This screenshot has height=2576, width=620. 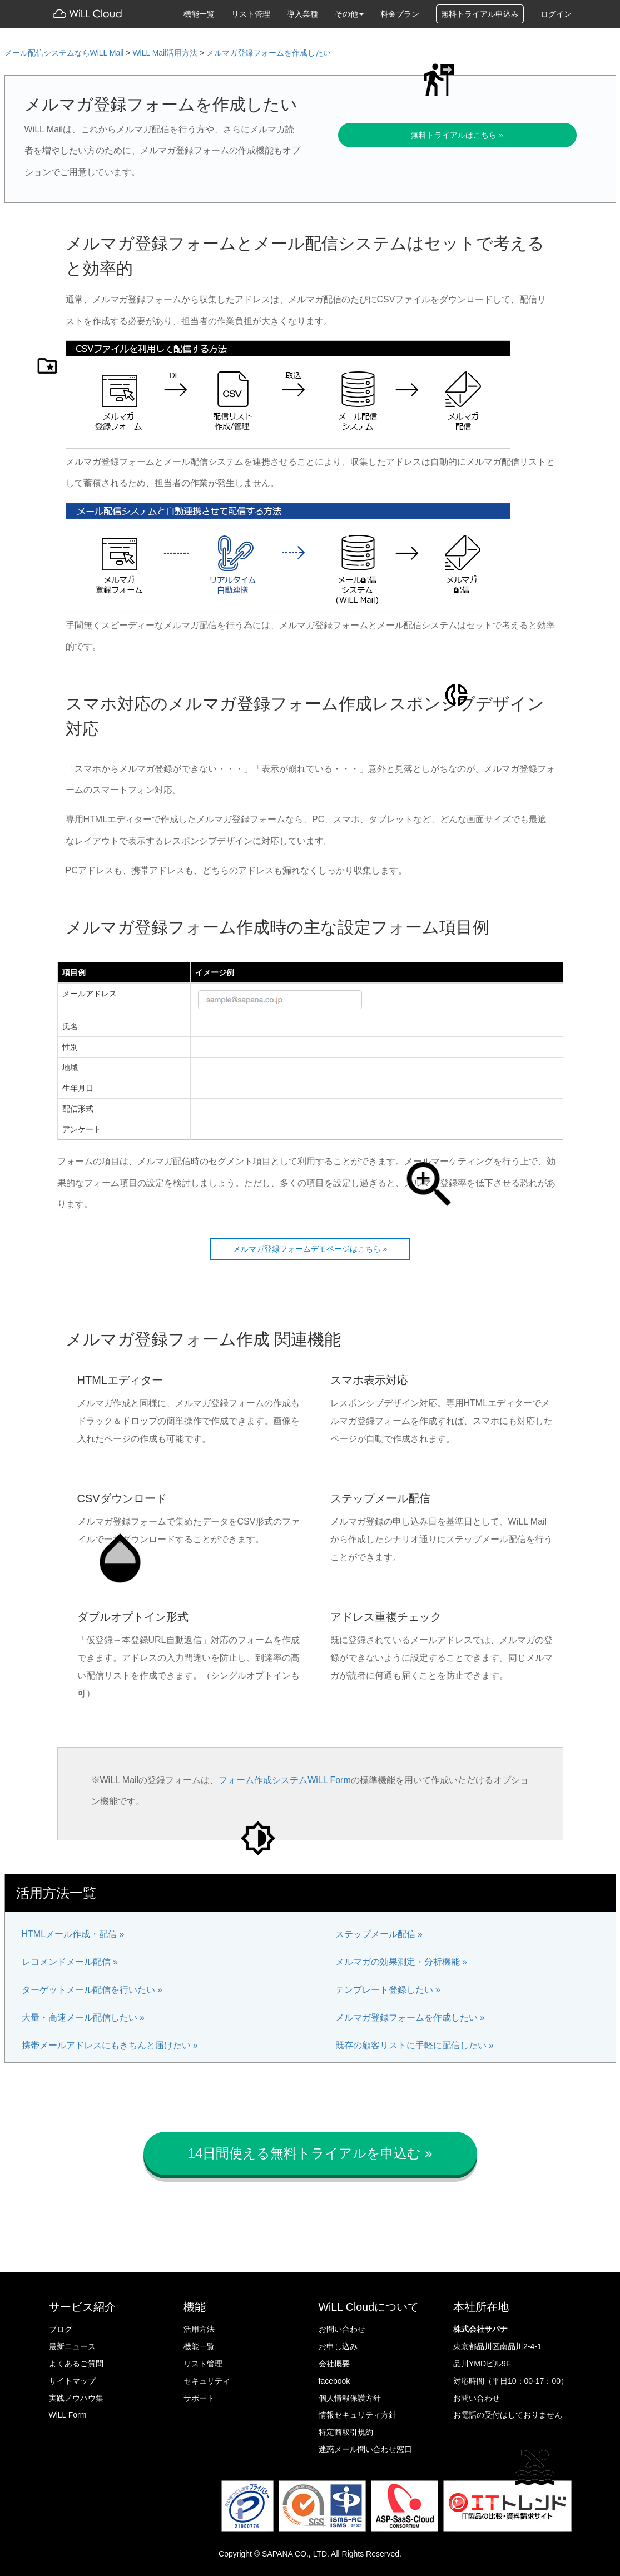 What do you see at coordinates (120, 1558) in the screenshot?
I see `adjust opacity or transparency settings` at bounding box center [120, 1558].